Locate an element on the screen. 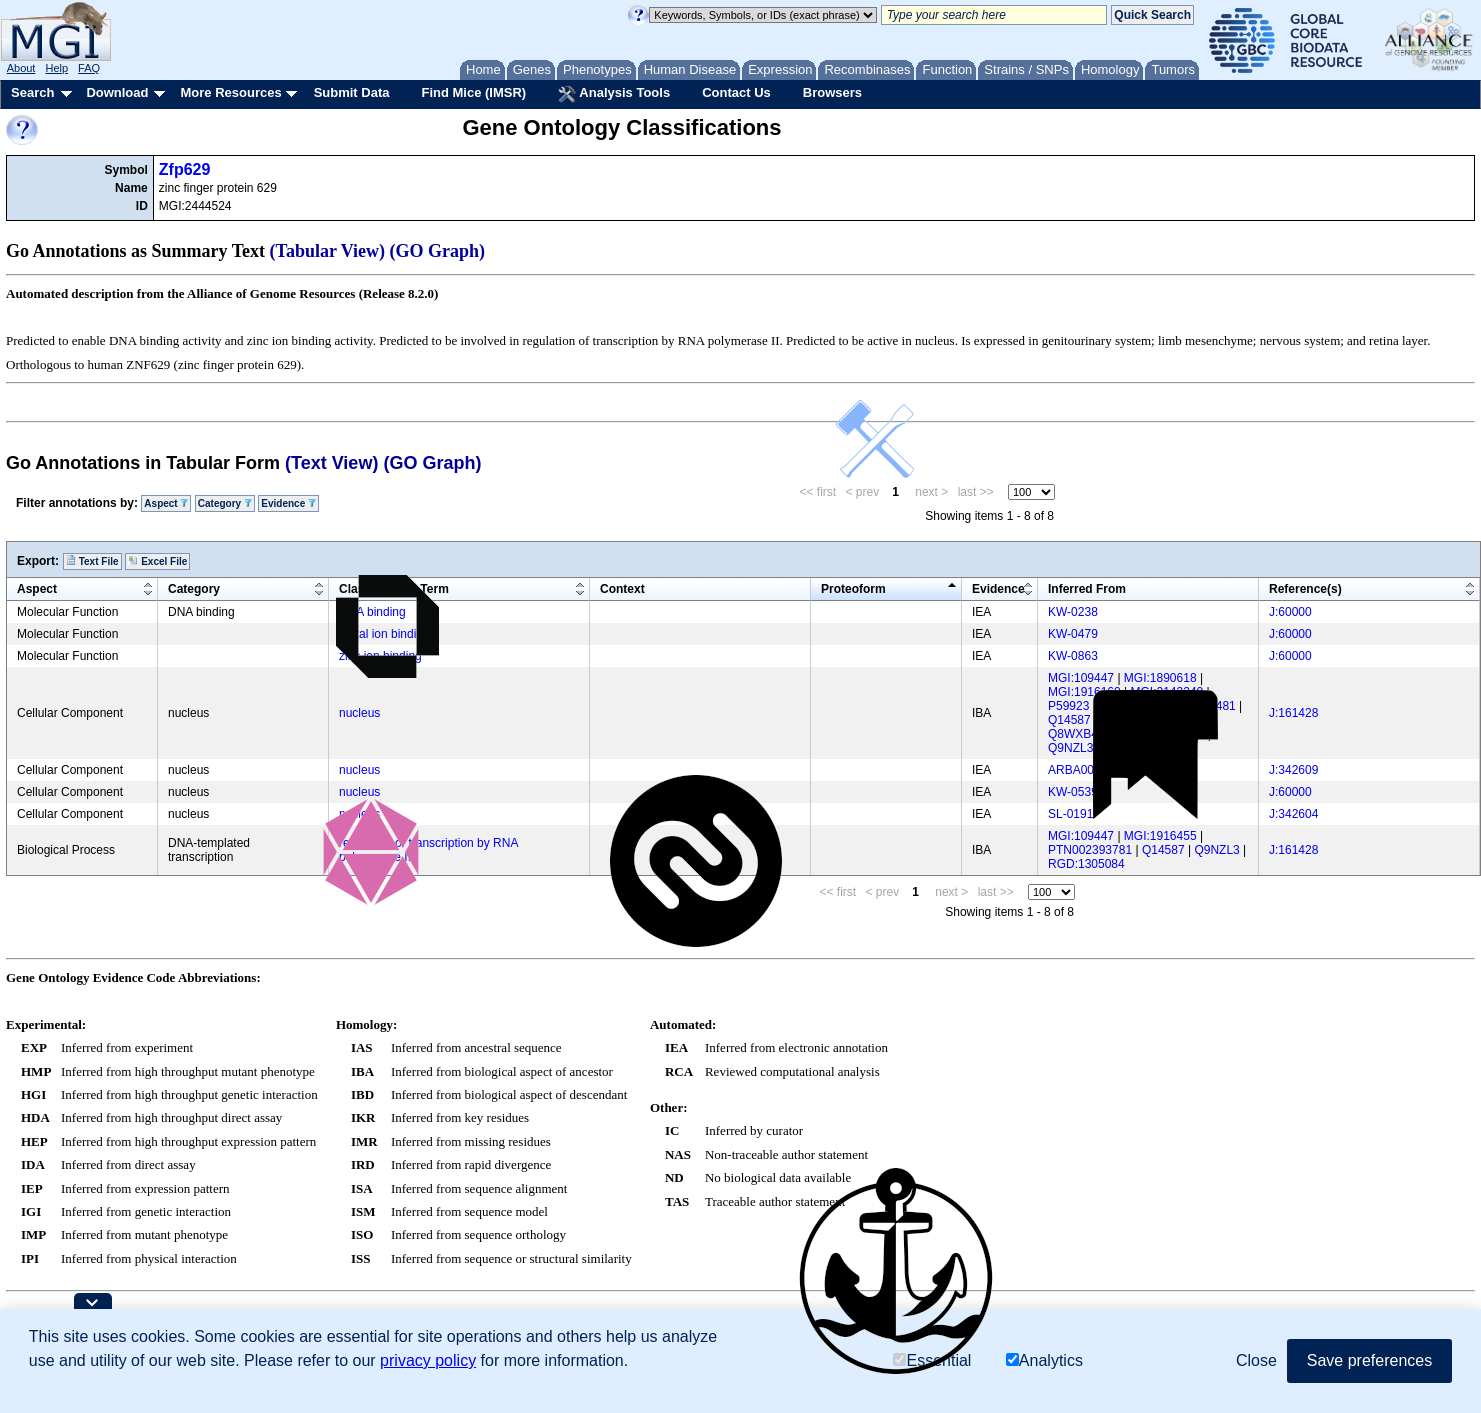 This screenshot has width=1481, height=1413. textpattern CMS logo is located at coordinates (875, 439).